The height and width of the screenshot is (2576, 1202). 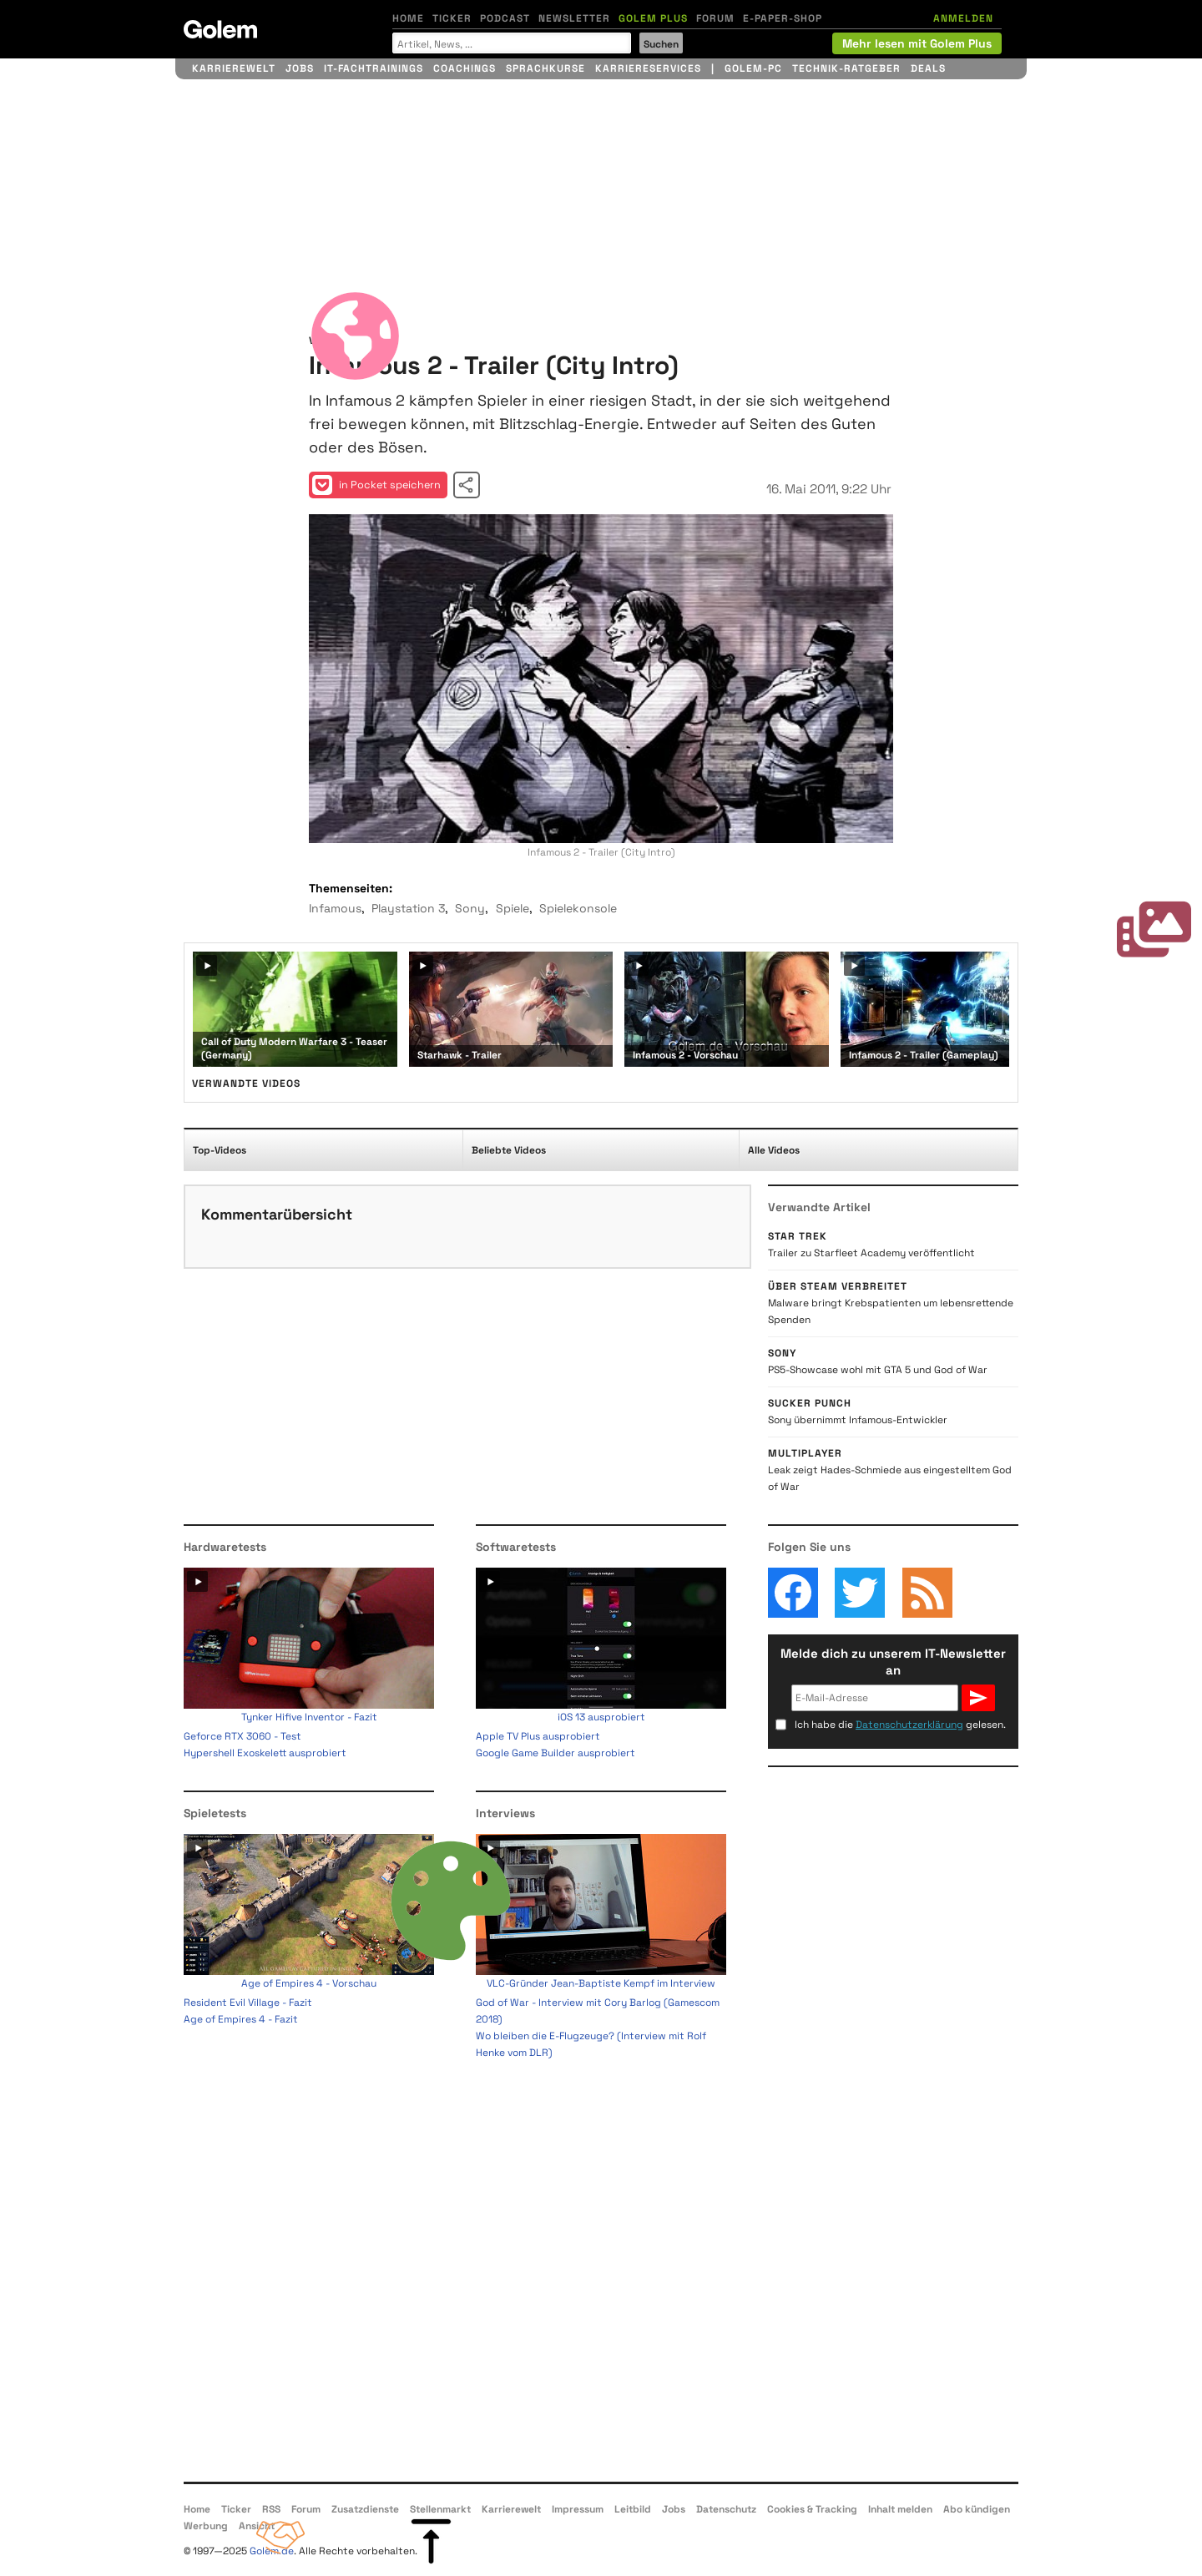 I want to click on access color and theme settings, so click(x=451, y=1901).